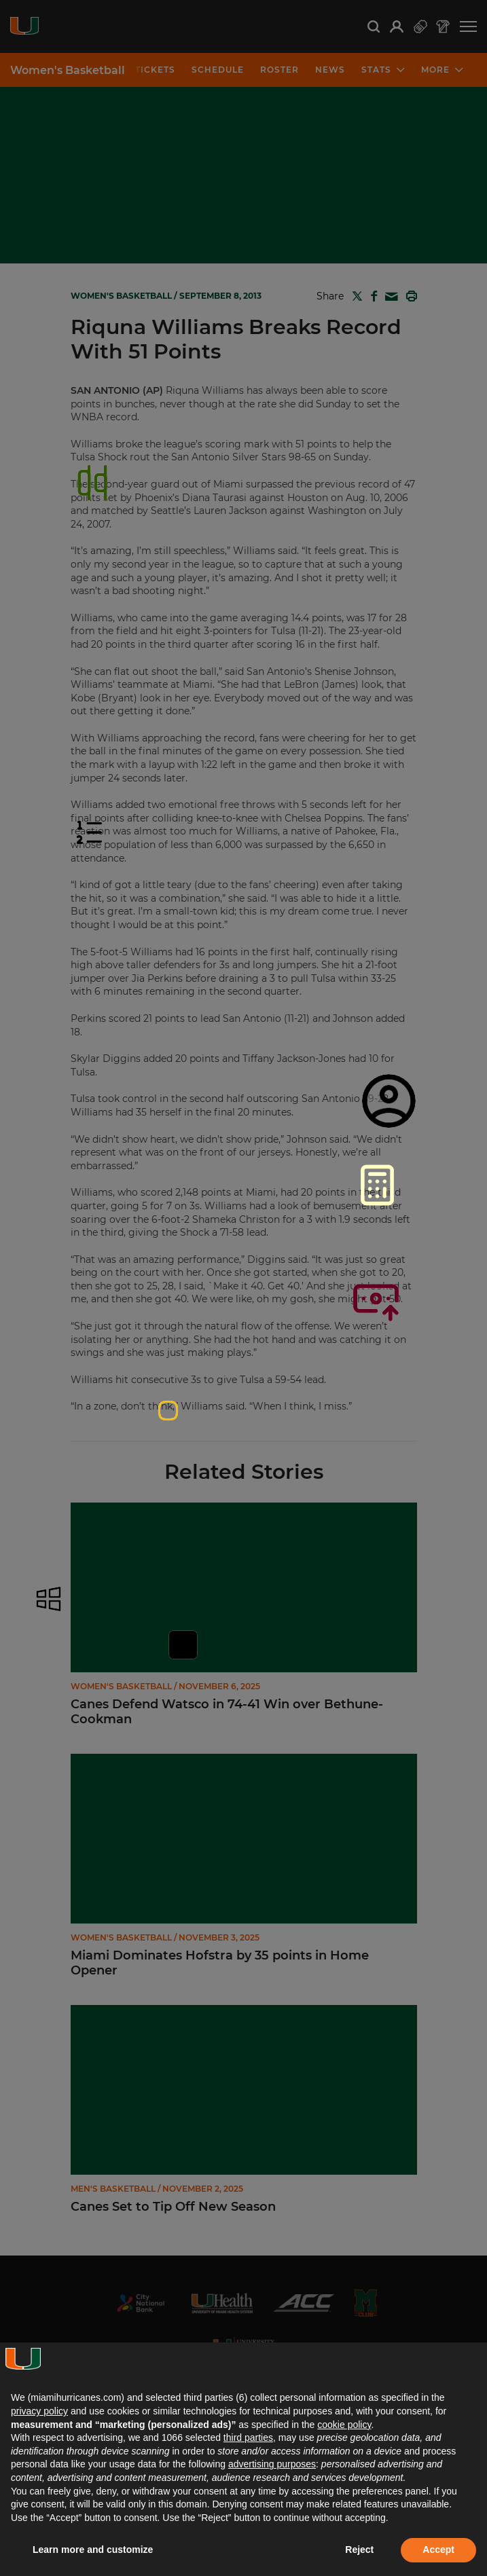  What do you see at coordinates (50, 1599) in the screenshot?
I see `open the Windows start menu` at bounding box center [50, 1599].